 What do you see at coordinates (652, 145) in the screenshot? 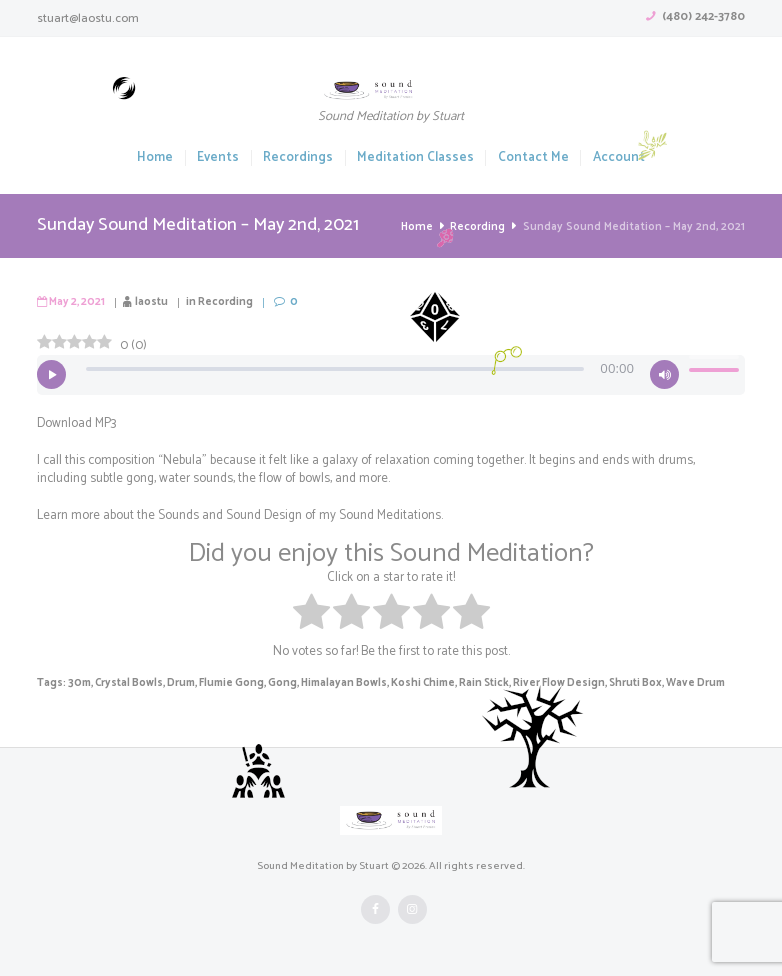
I see `view fossil collection in museum or archaeology game` at bounding box center [652, 145].